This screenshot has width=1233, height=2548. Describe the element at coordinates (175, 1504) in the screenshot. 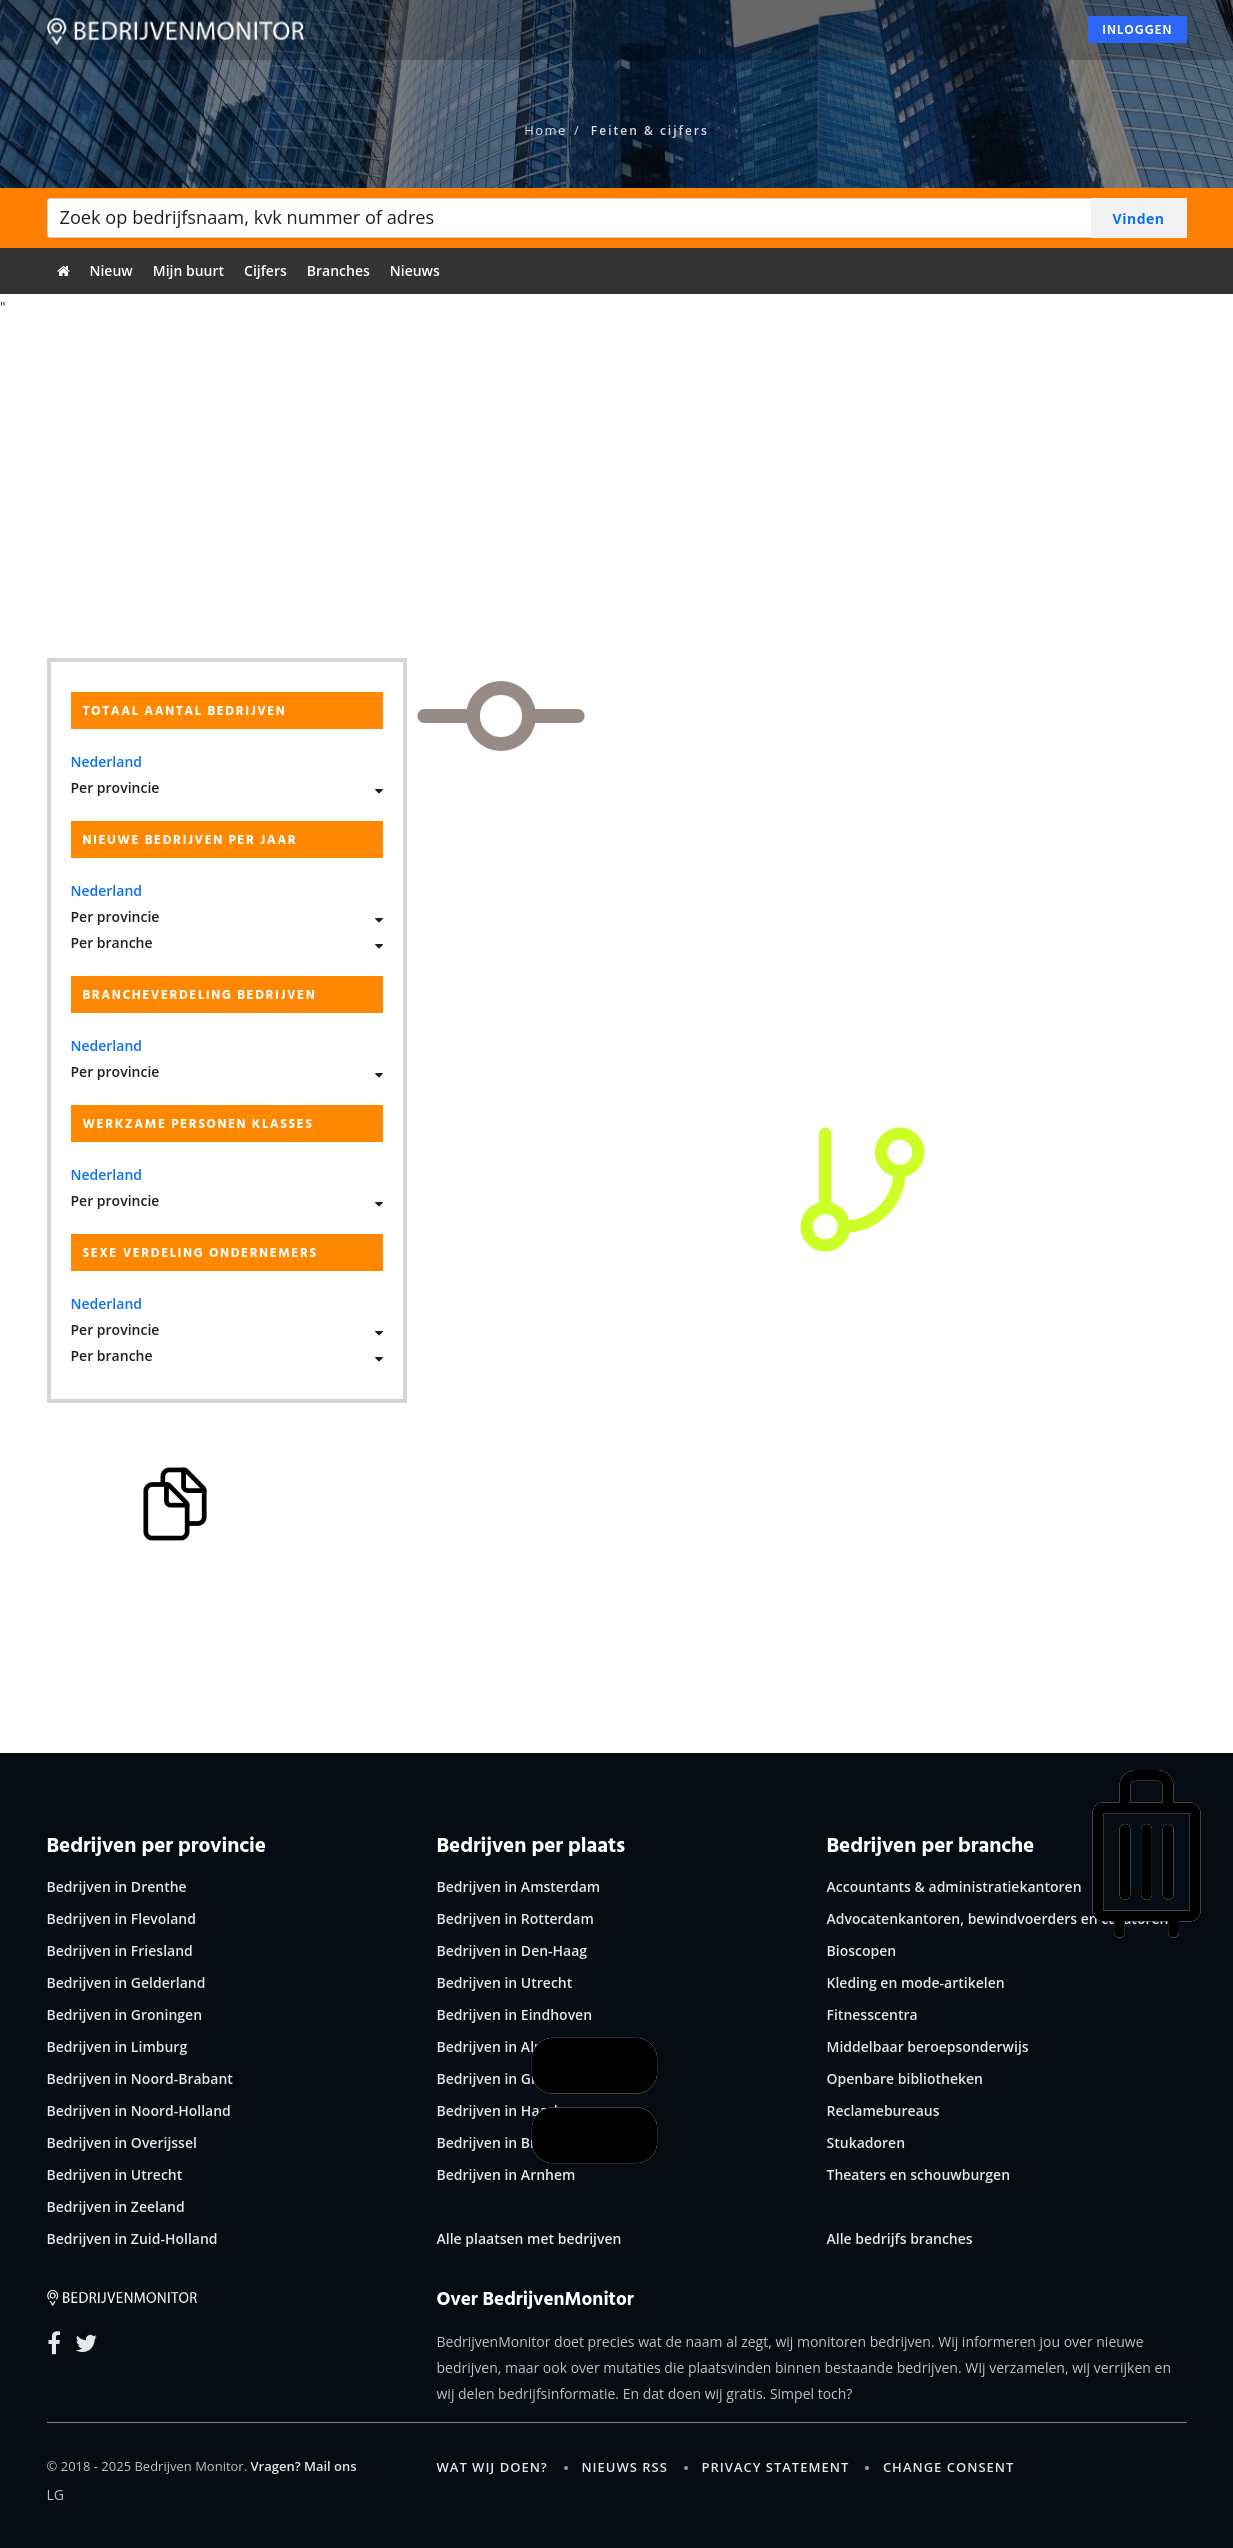

I see `view all documents` at that location.